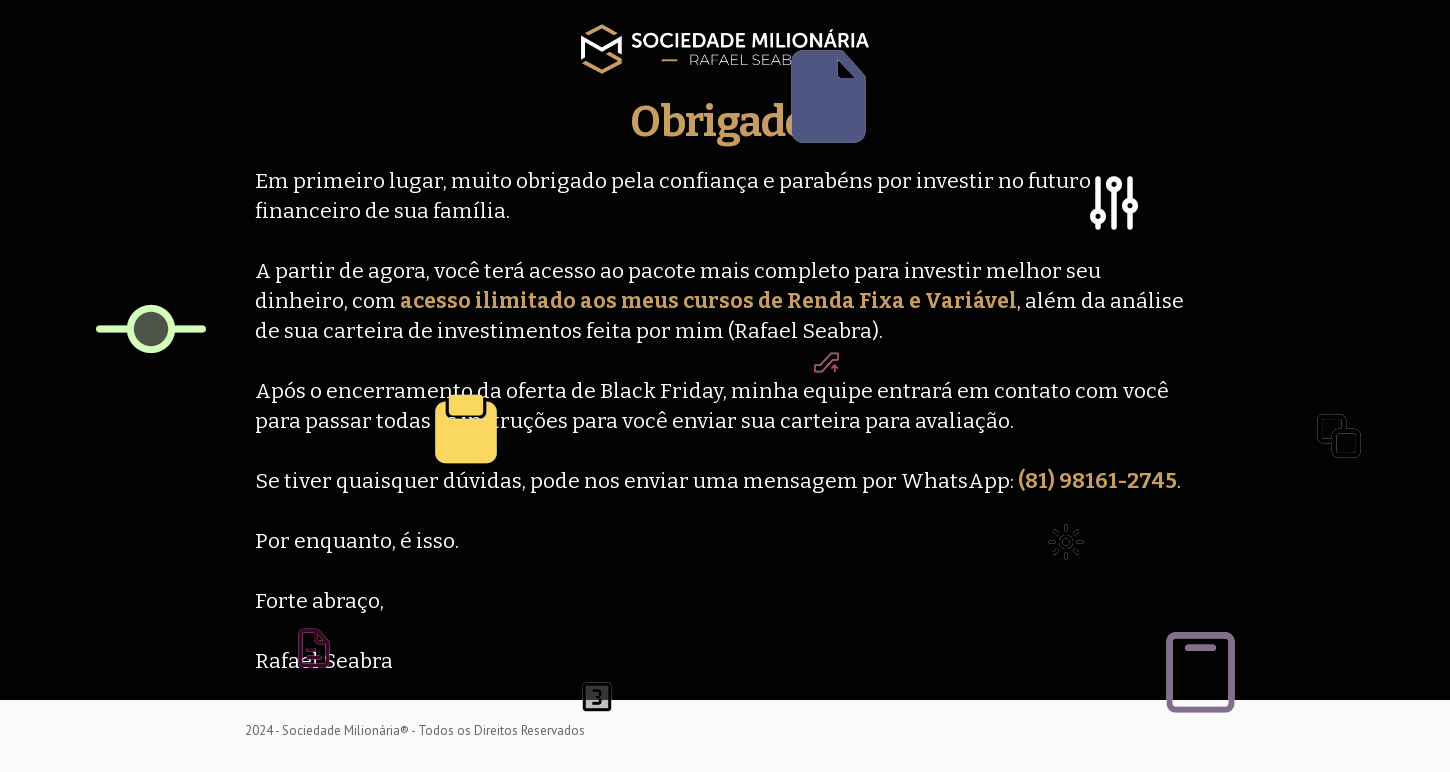  I want to click on tablet device with top speaker, so click(1200, 672).